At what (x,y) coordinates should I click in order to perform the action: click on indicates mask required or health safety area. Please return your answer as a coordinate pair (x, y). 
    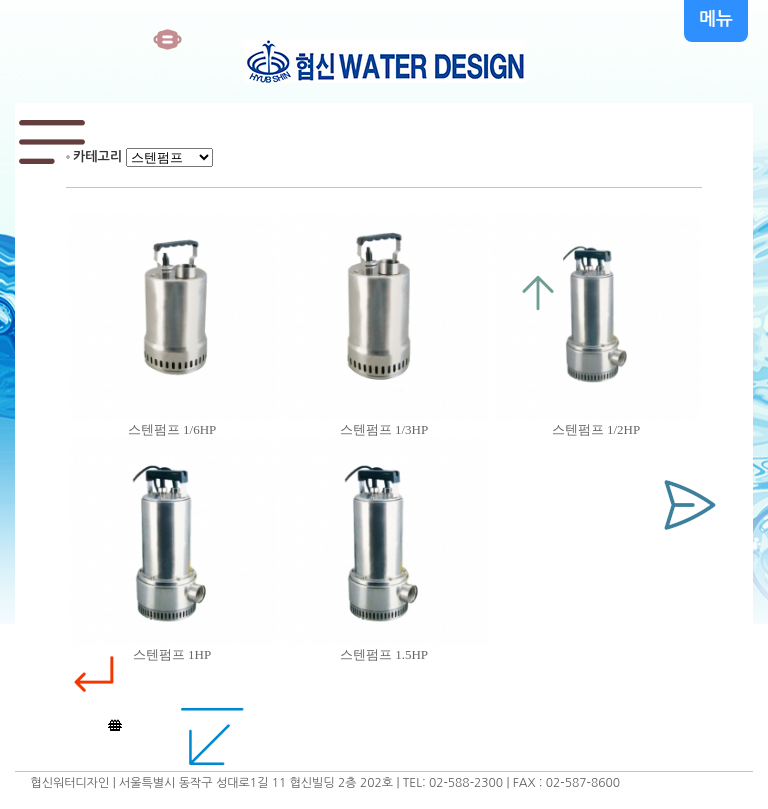
    Looking at the image, I should click on (167, 39).